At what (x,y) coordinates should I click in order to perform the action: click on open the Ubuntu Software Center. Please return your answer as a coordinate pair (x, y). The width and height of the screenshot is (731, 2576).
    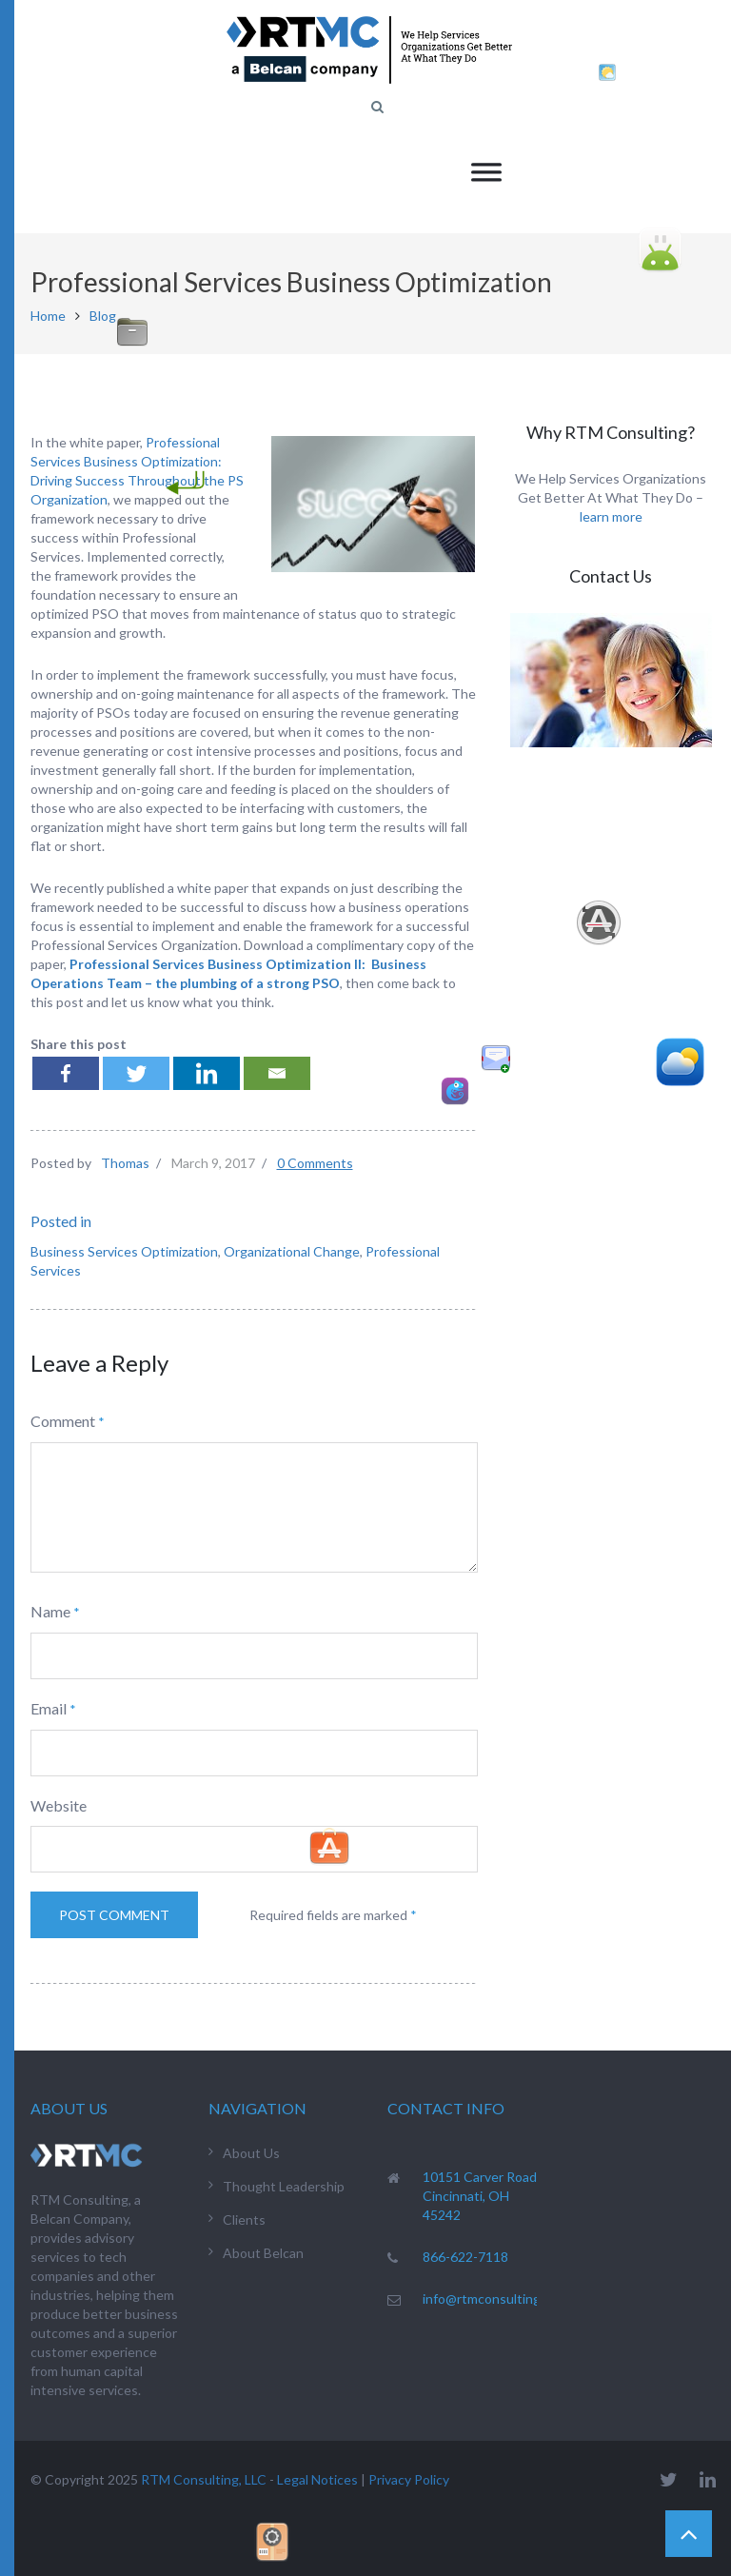
    Looking at the image, I should click on (329, 1848).